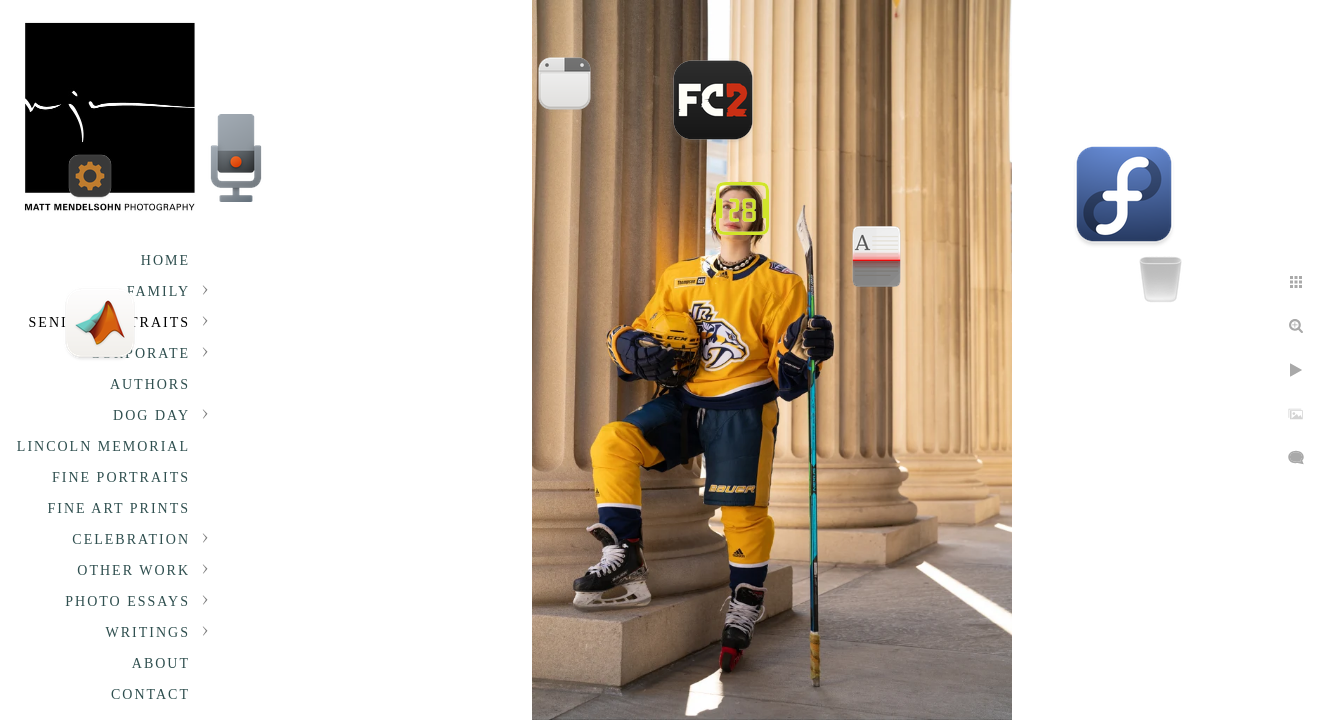  Describe the element at coordinates (90, 176) in the screenshot. I see `launch factorio game` at that location.